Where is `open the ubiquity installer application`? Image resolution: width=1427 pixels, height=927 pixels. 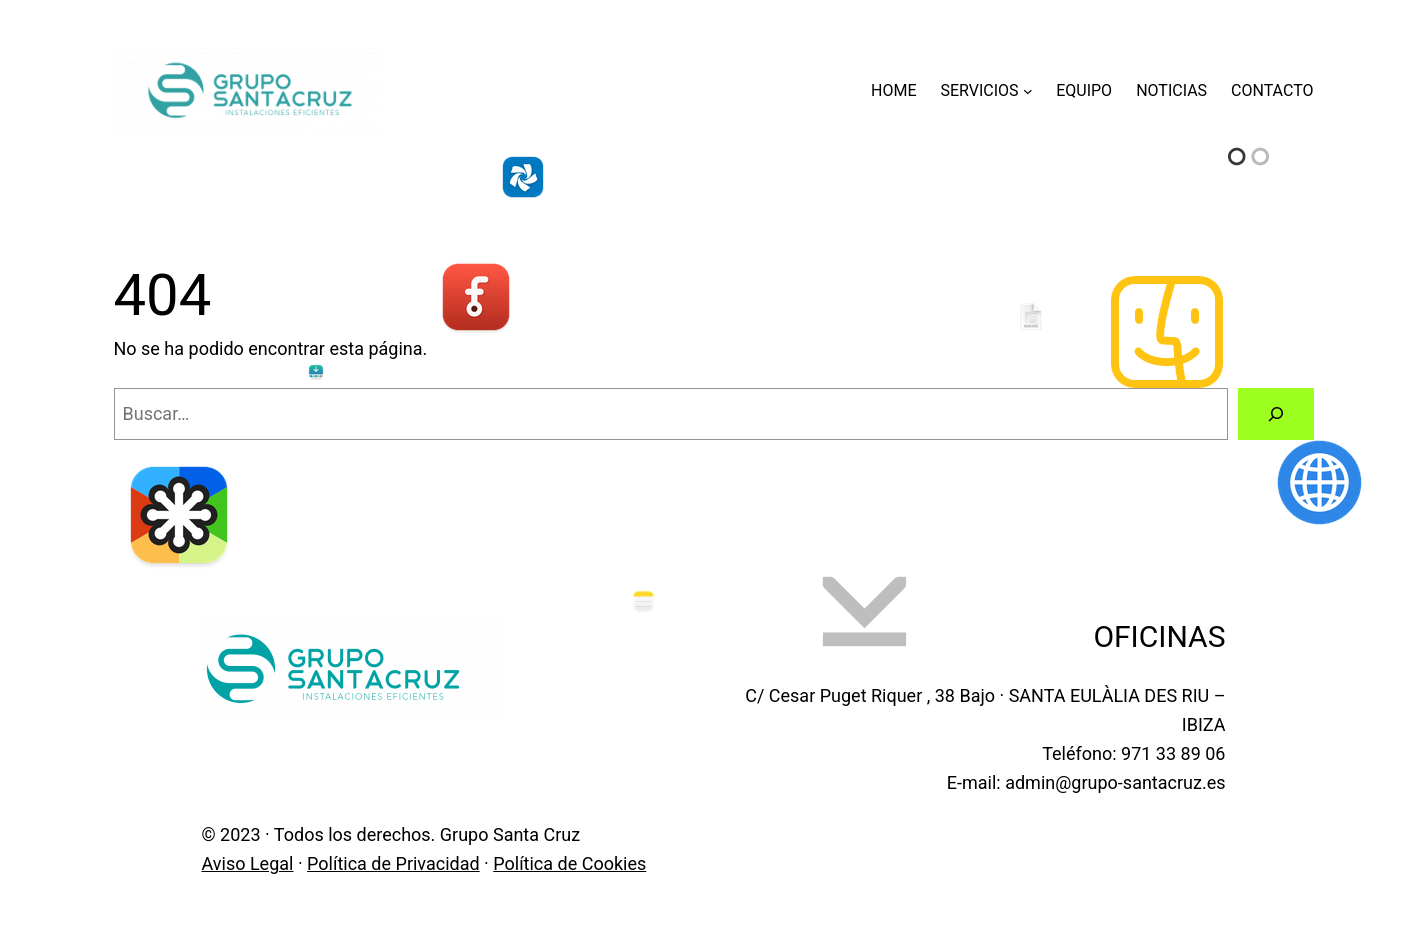 open the ubiquity installer application is located at coordinates (316, 372).